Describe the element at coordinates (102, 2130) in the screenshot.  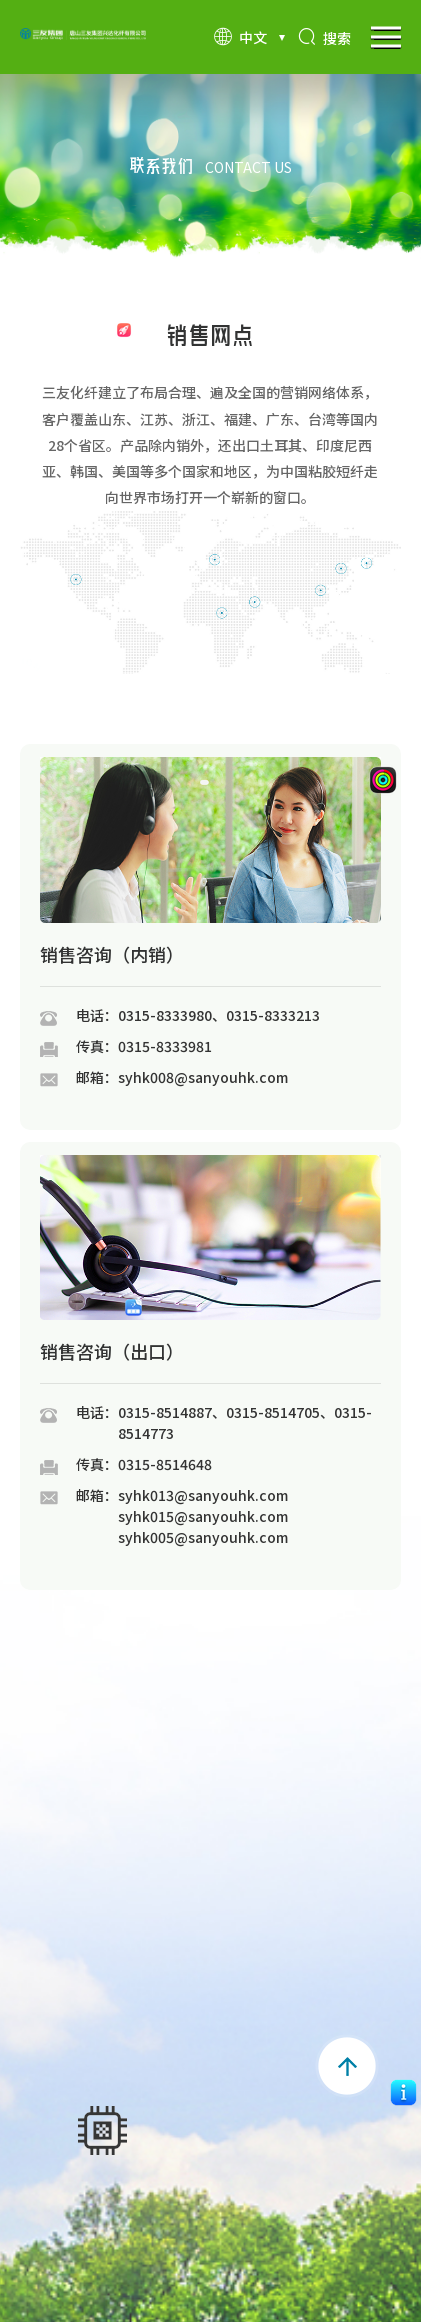
I see `access electronics or hardware settings` at that location.